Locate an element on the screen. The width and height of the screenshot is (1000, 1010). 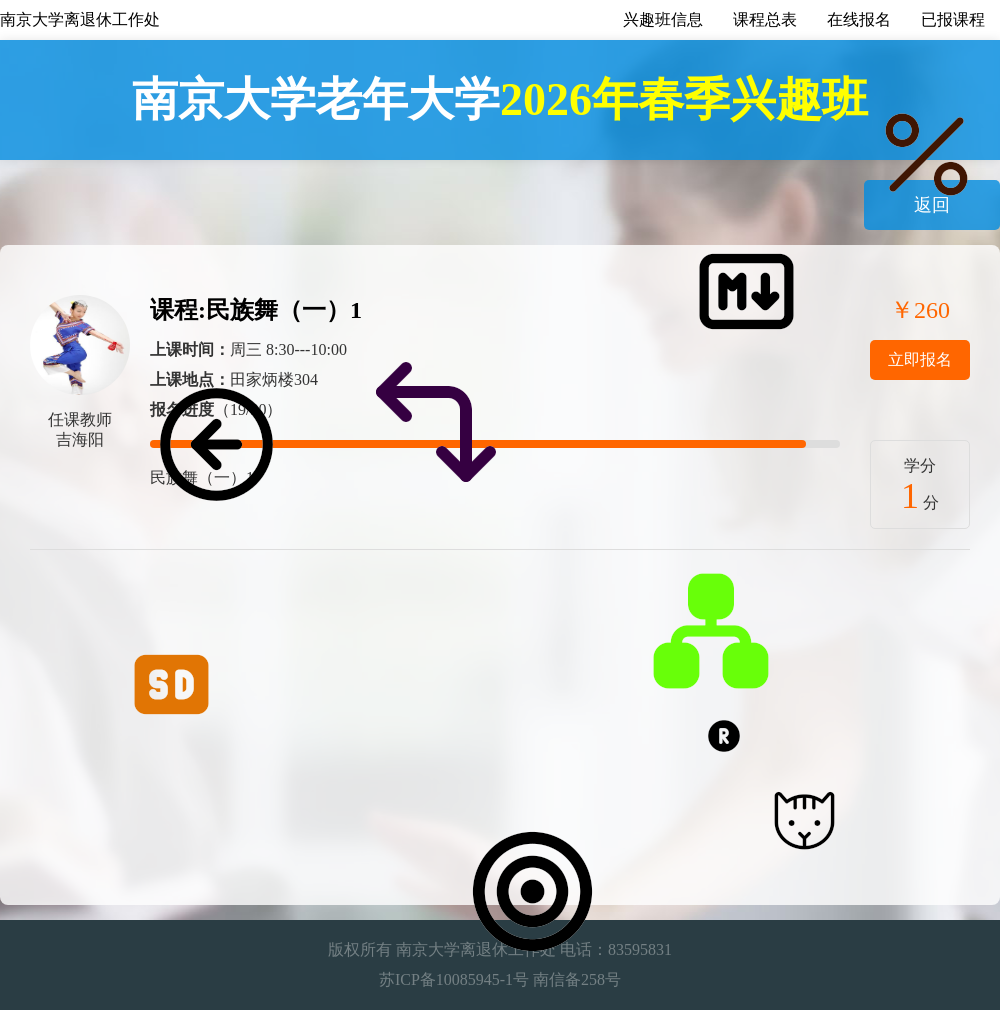
view organizational hierarchy or structure is located at coordinates (711, 631).